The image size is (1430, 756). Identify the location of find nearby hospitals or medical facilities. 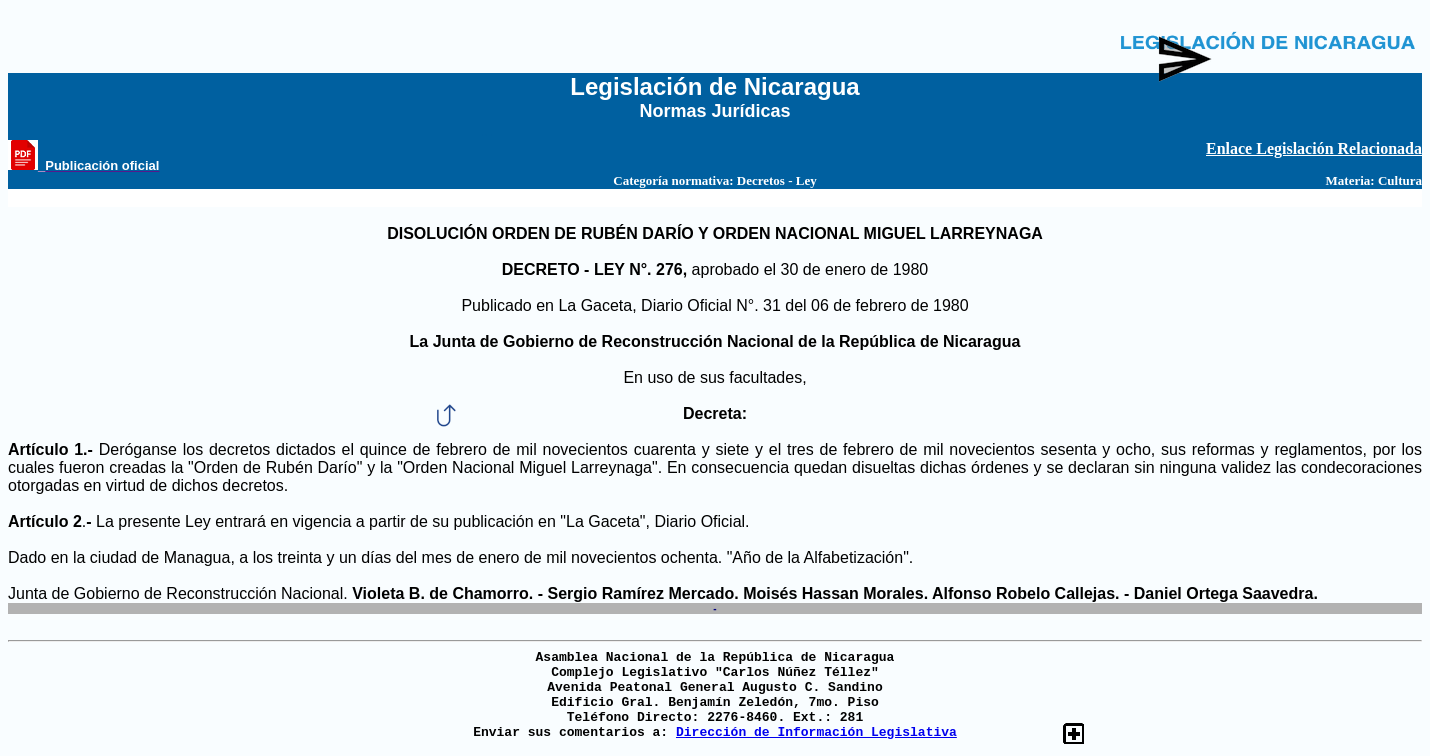
(1074, 734).